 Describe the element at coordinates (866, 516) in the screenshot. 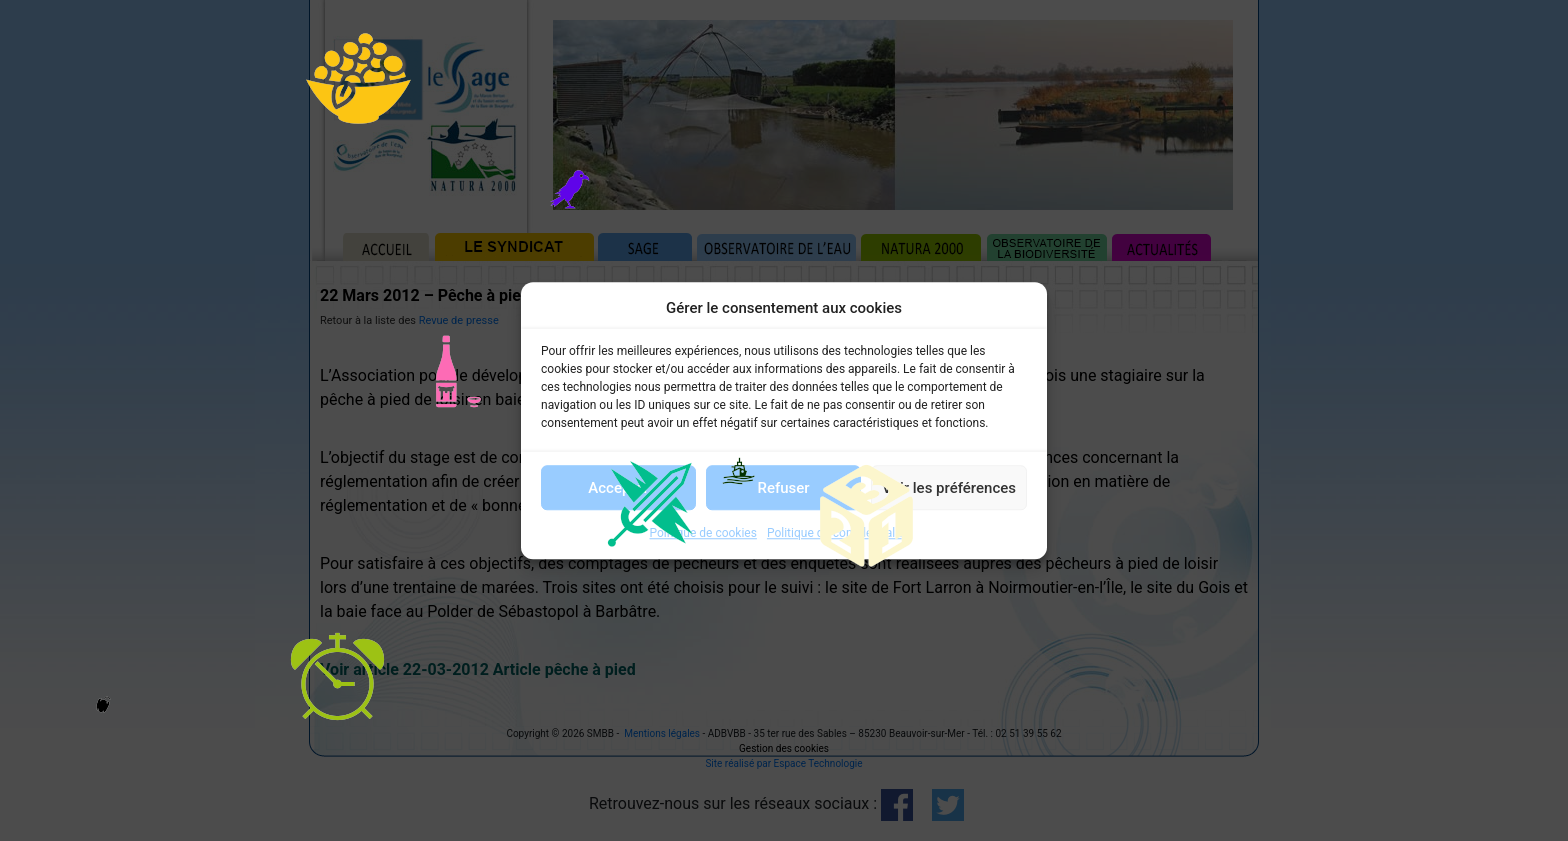

I see `roll dice or randomize selection` at that location.